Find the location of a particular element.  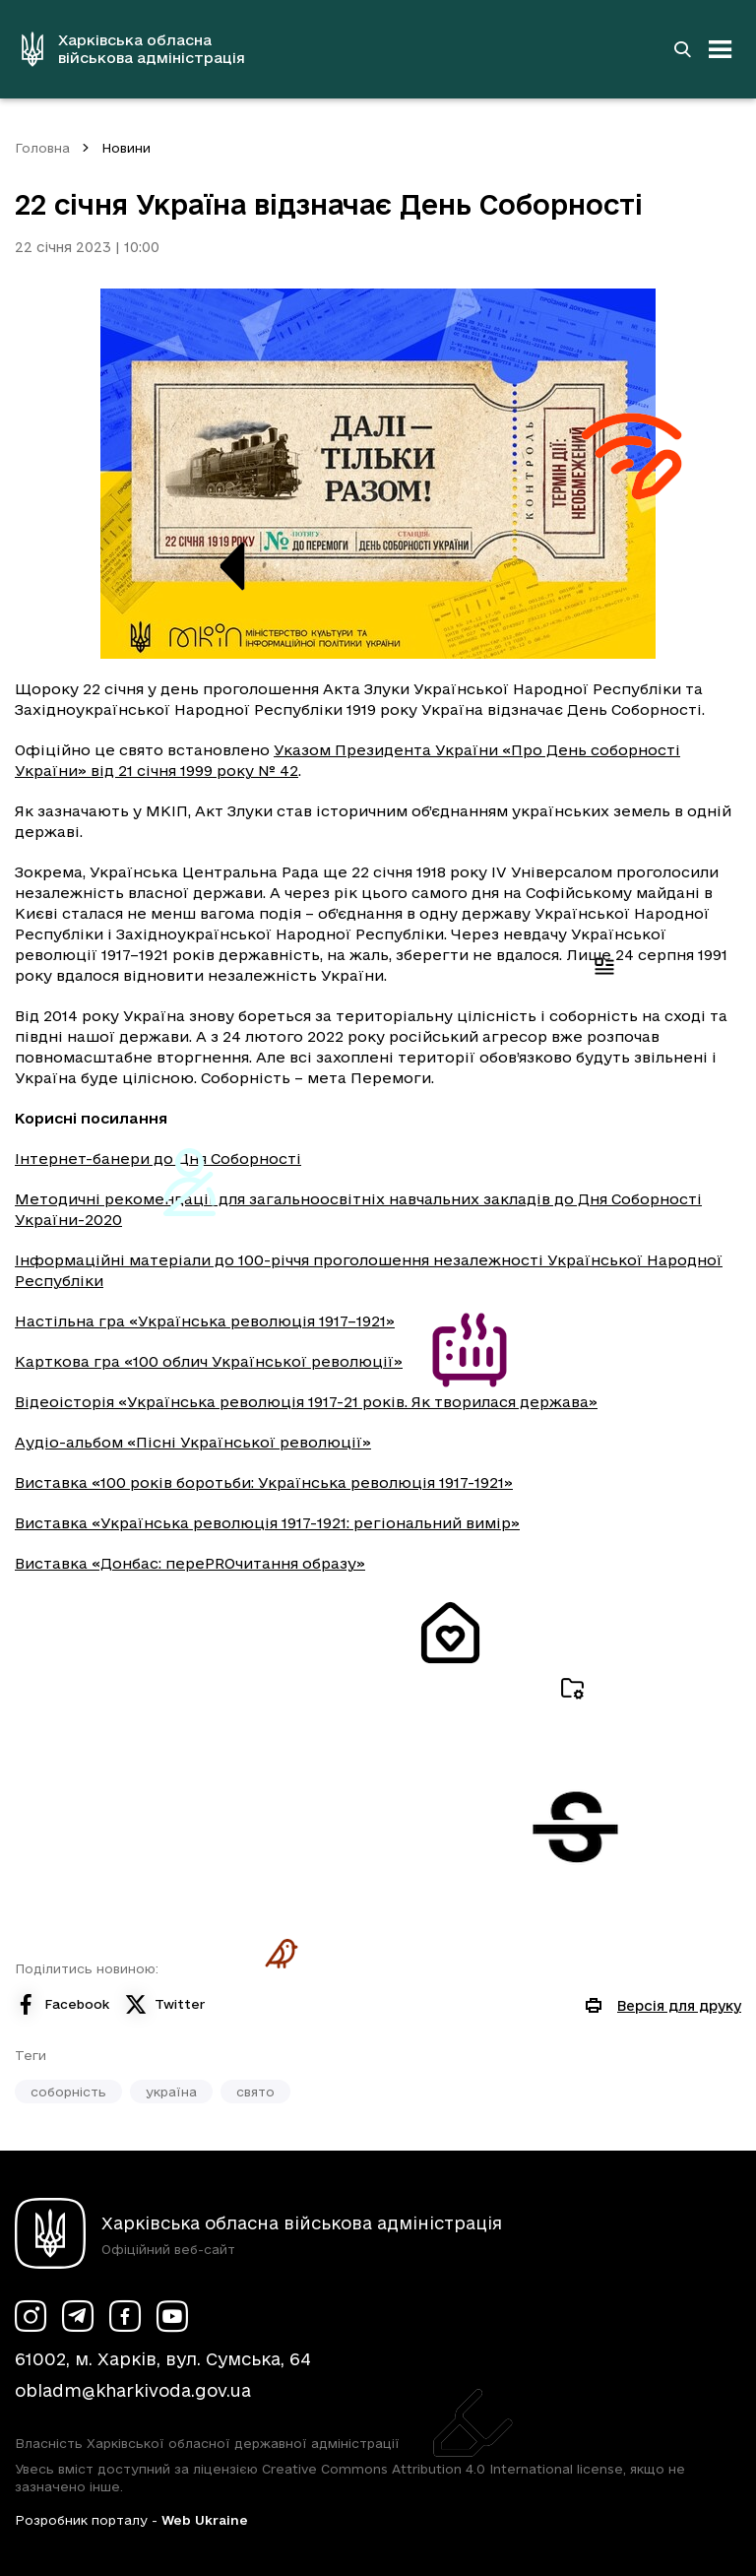

access your favorite or loved home is located at coordinates (450, 1634).